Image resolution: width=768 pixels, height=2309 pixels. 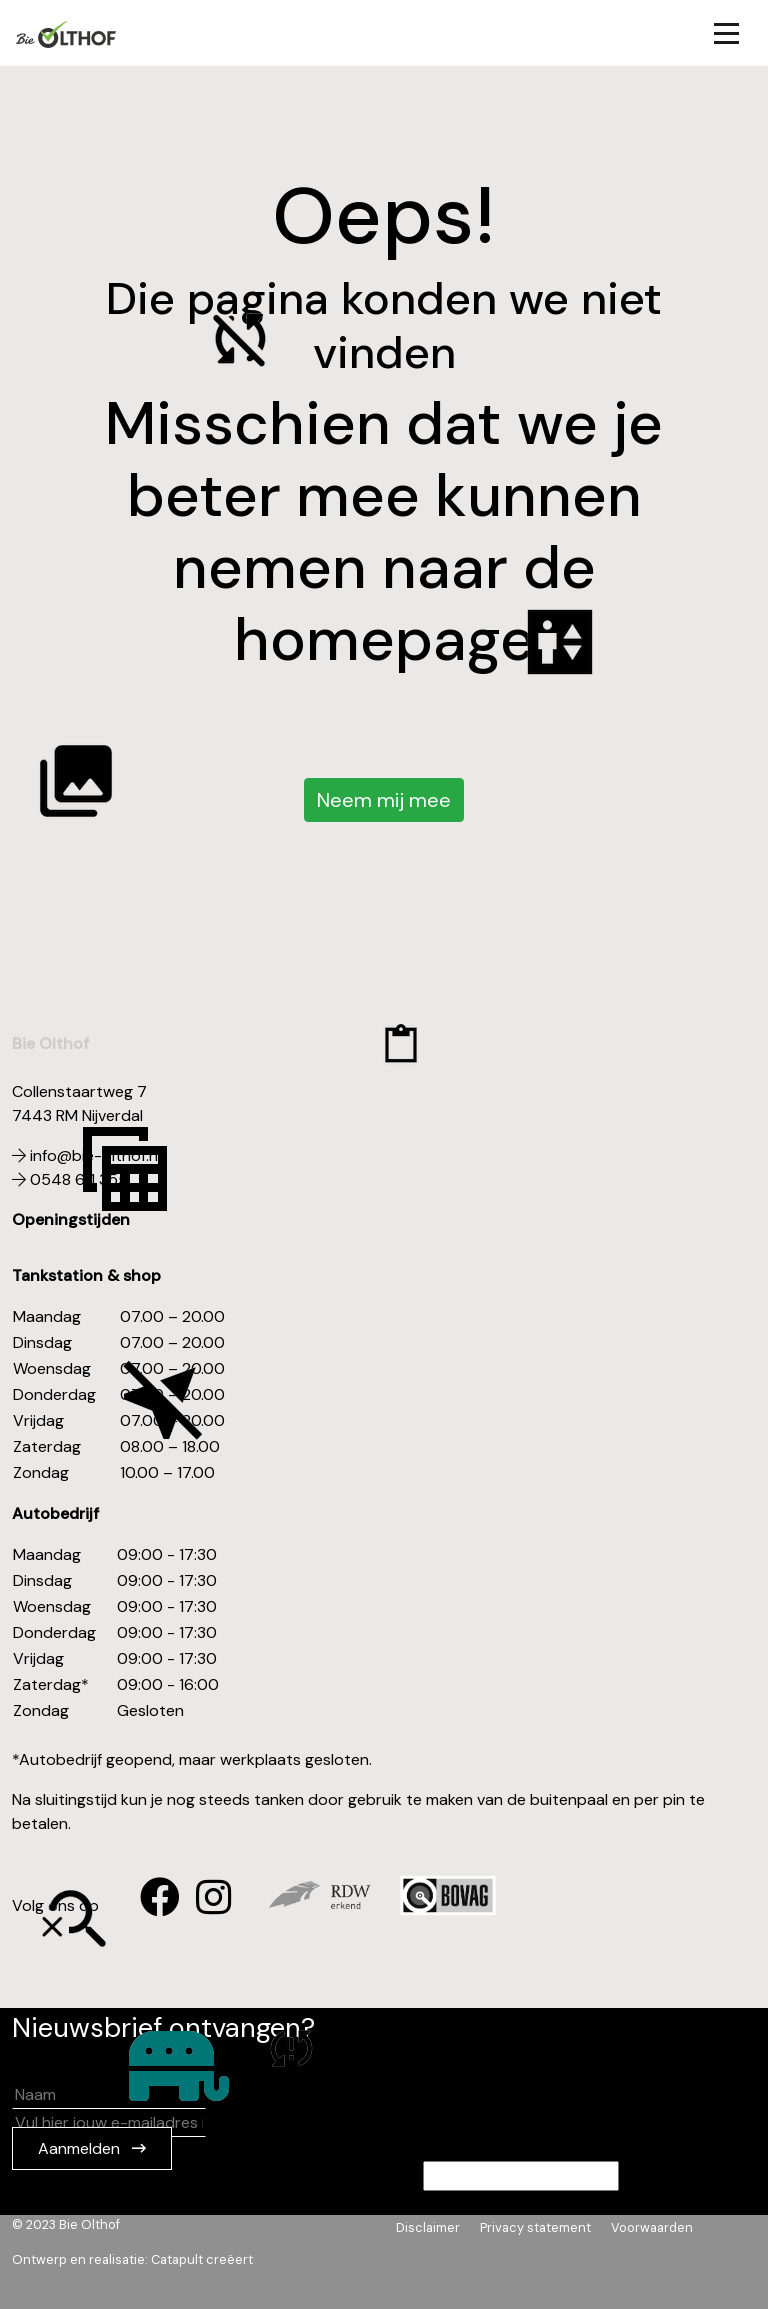 I want to click on indicates republican party affiliation, so click(x=179, y=2066).